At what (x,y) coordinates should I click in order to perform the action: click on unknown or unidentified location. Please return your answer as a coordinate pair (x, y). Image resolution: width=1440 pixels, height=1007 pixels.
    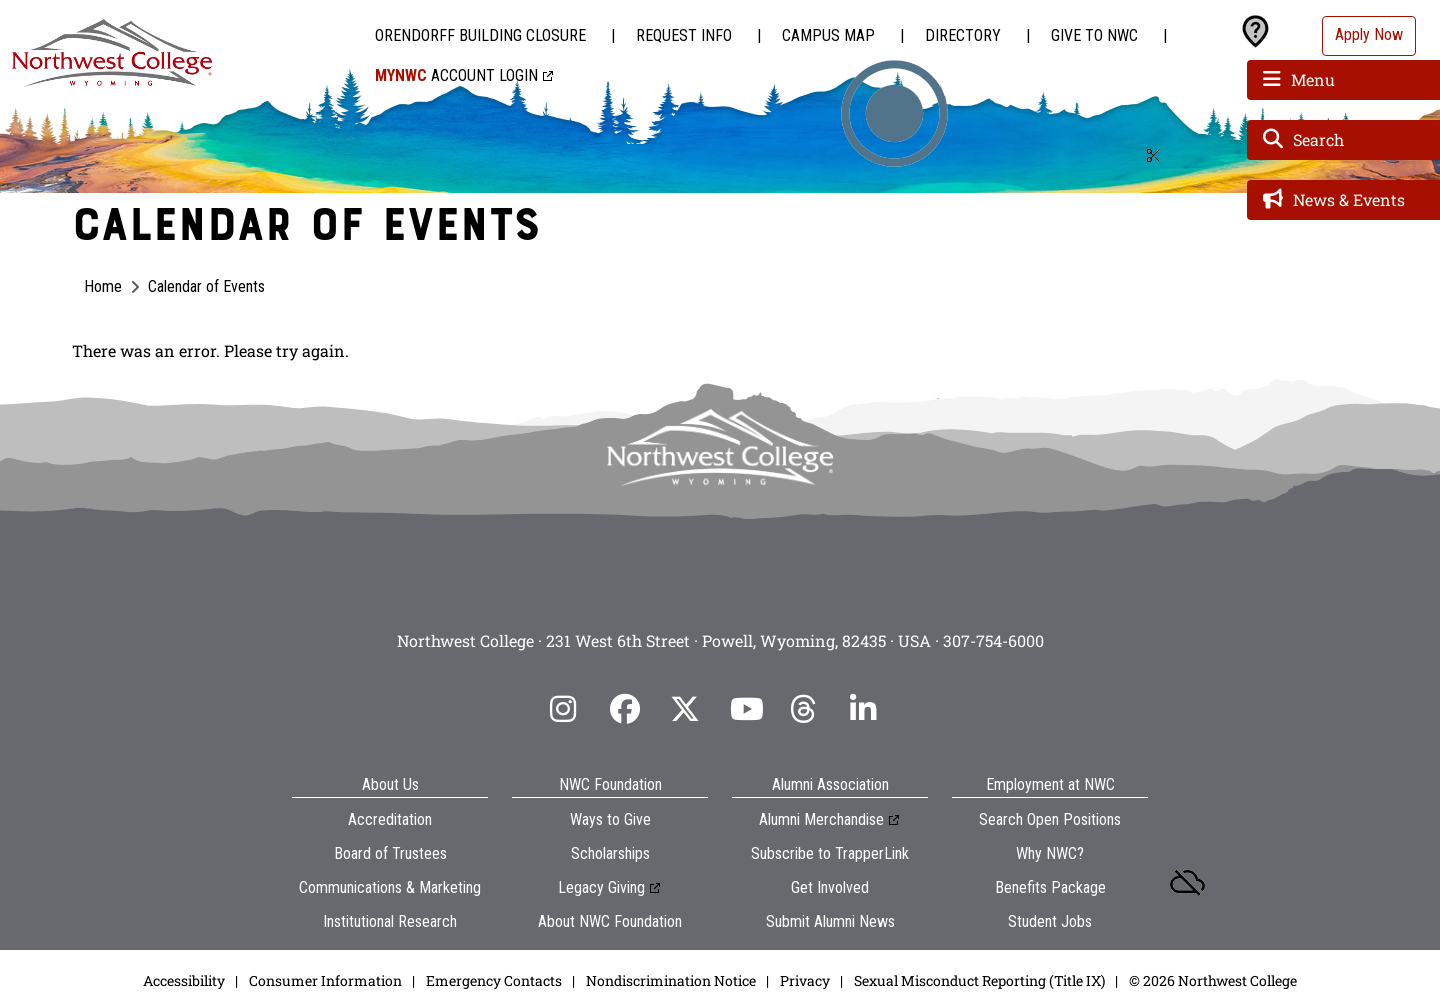
    Looking at the image, I should click on (1255, 31).